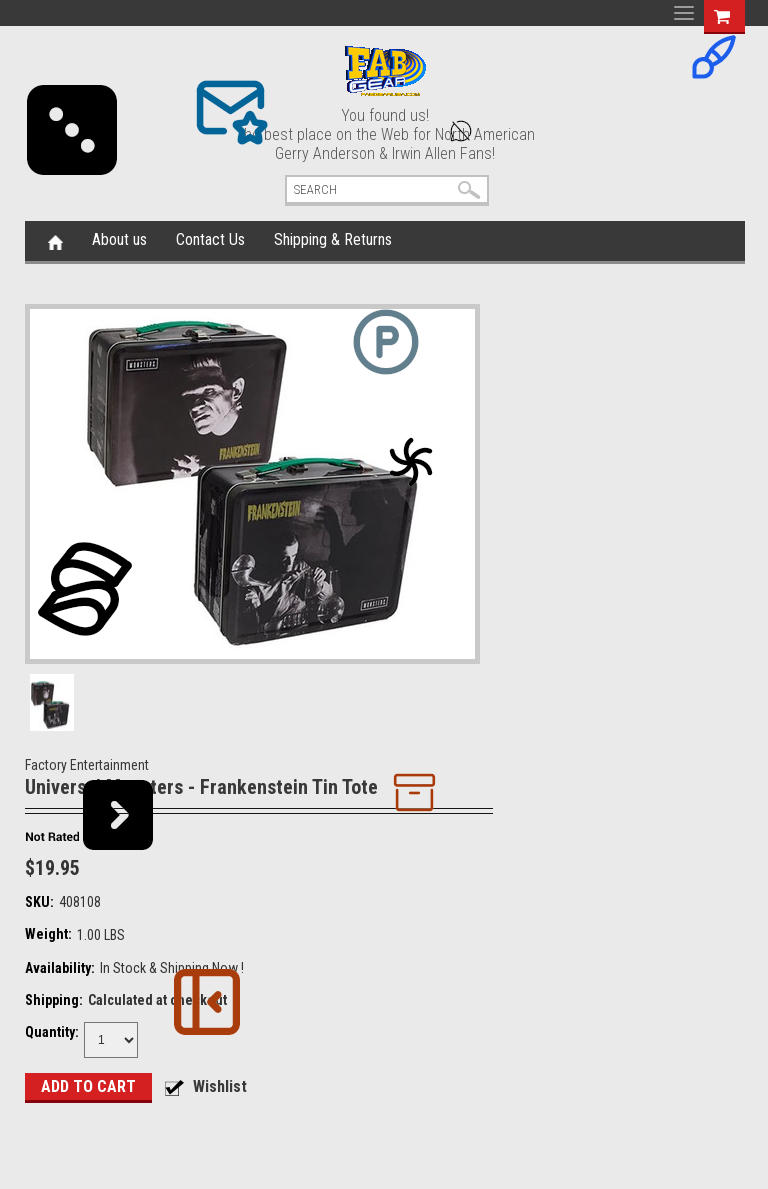 Image resolution: width=768 pixels, height=1189 pixels. Describe the element at coordinates (230, 107) in the screenshot. I see `view starred or important emails` at that location.